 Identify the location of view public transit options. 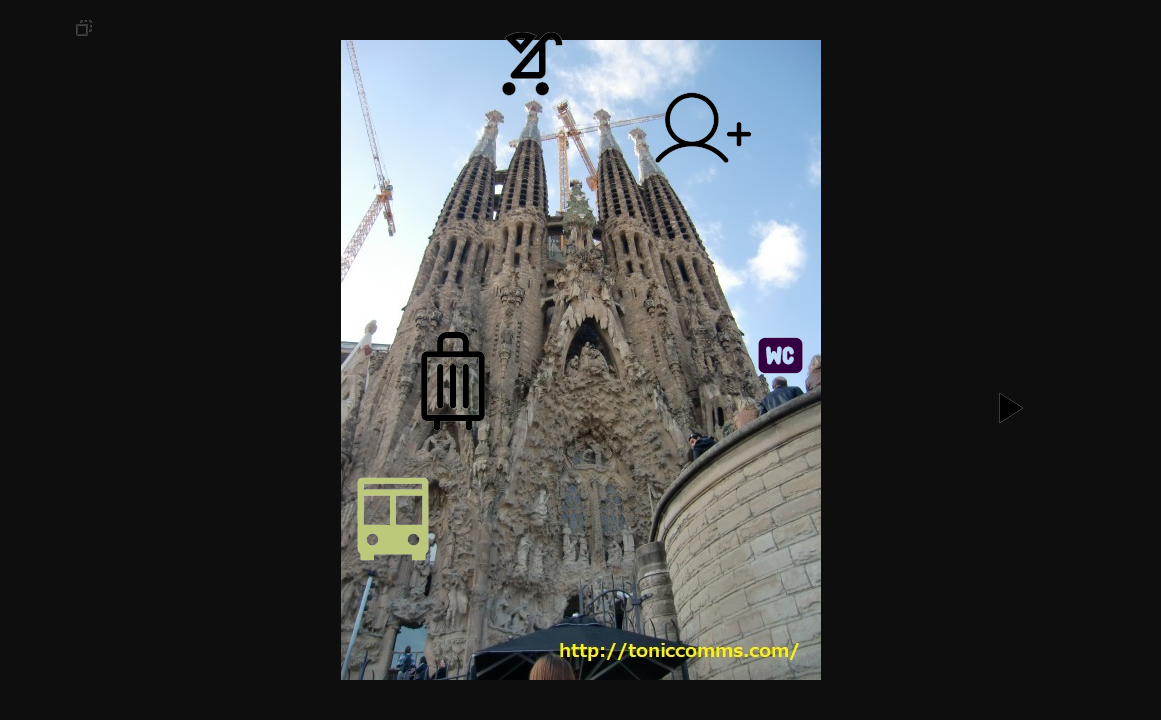
(393, 519).